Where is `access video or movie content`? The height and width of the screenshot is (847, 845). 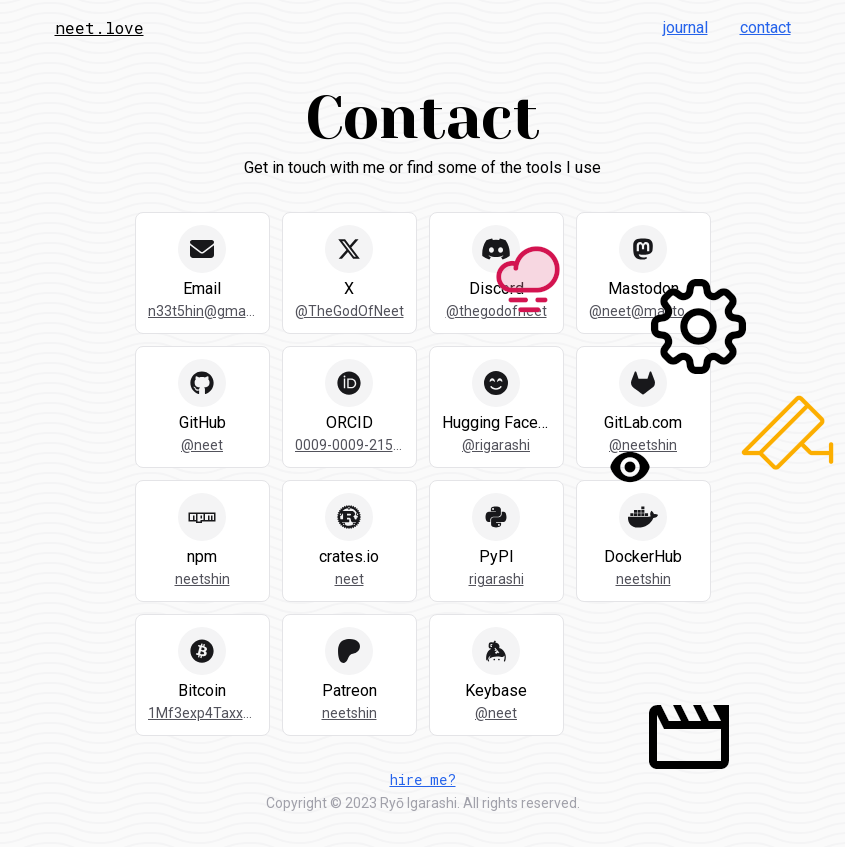 access video or movie content is located at coordinates (689, 737).